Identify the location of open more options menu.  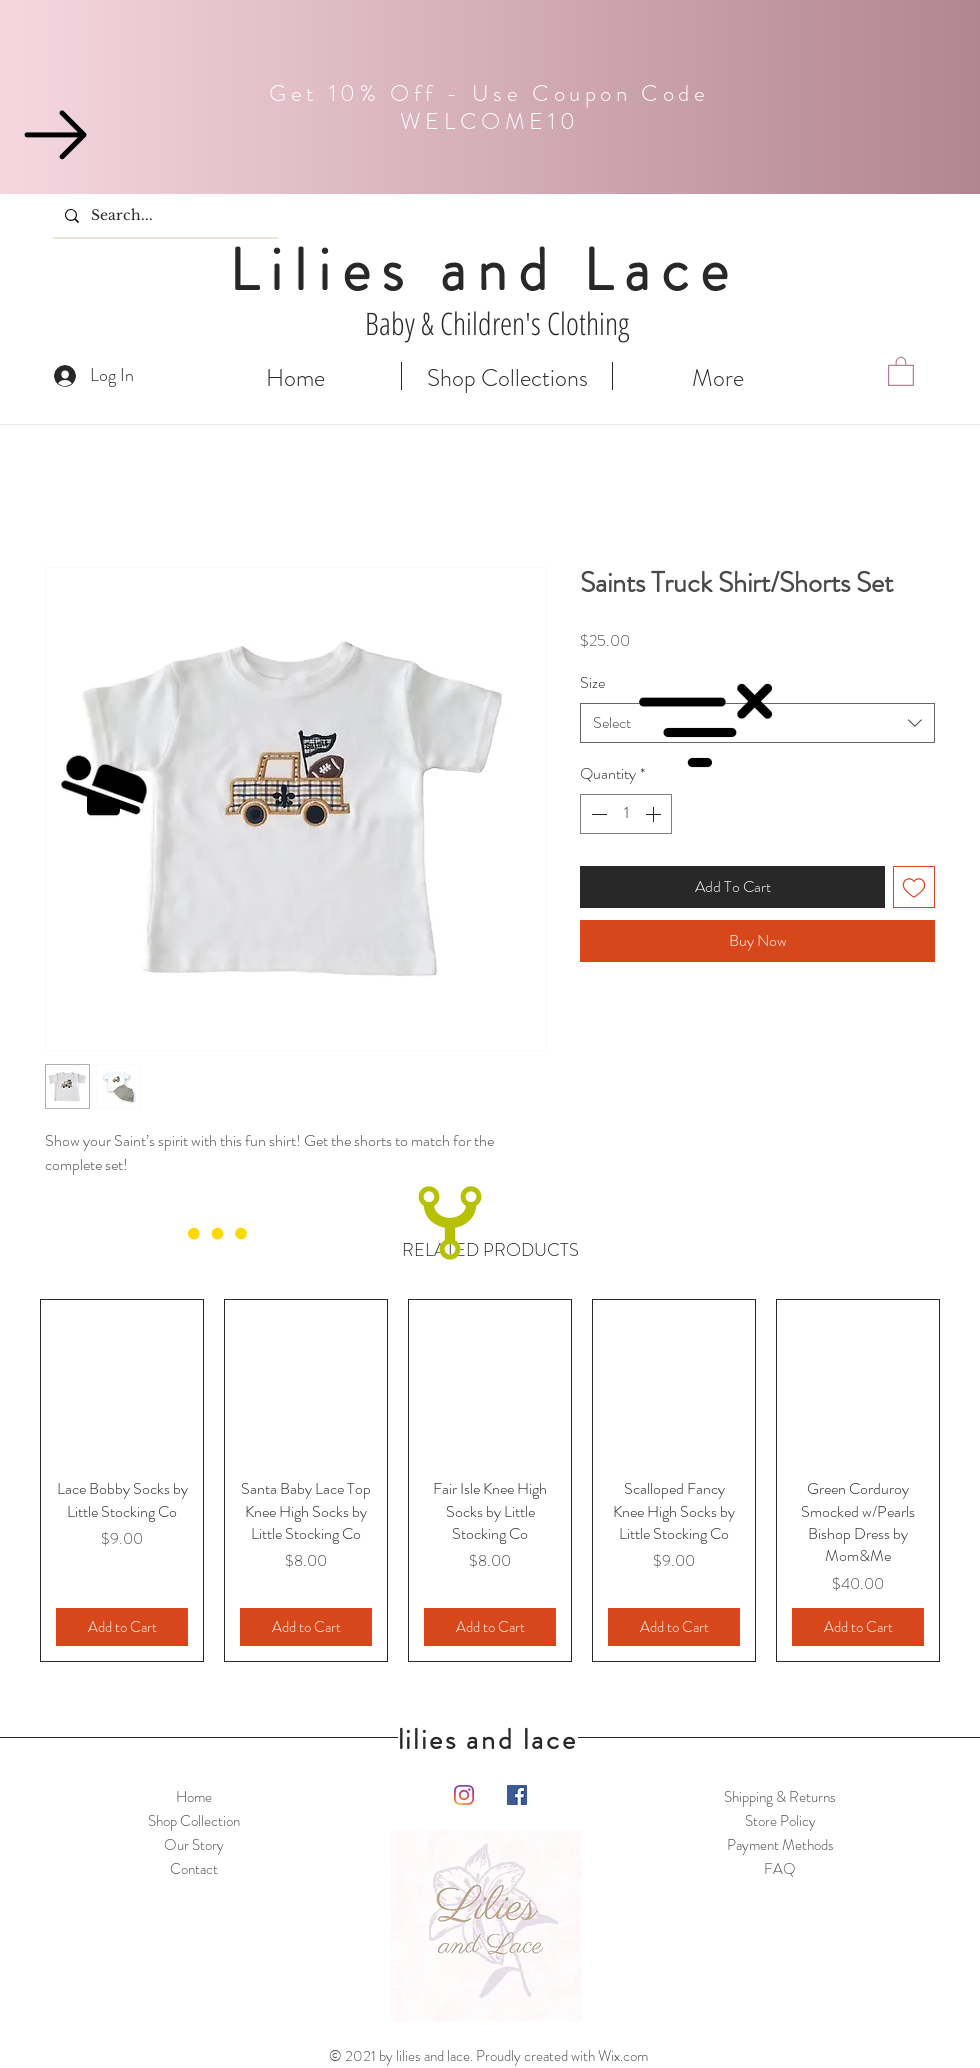
(217, 1233).